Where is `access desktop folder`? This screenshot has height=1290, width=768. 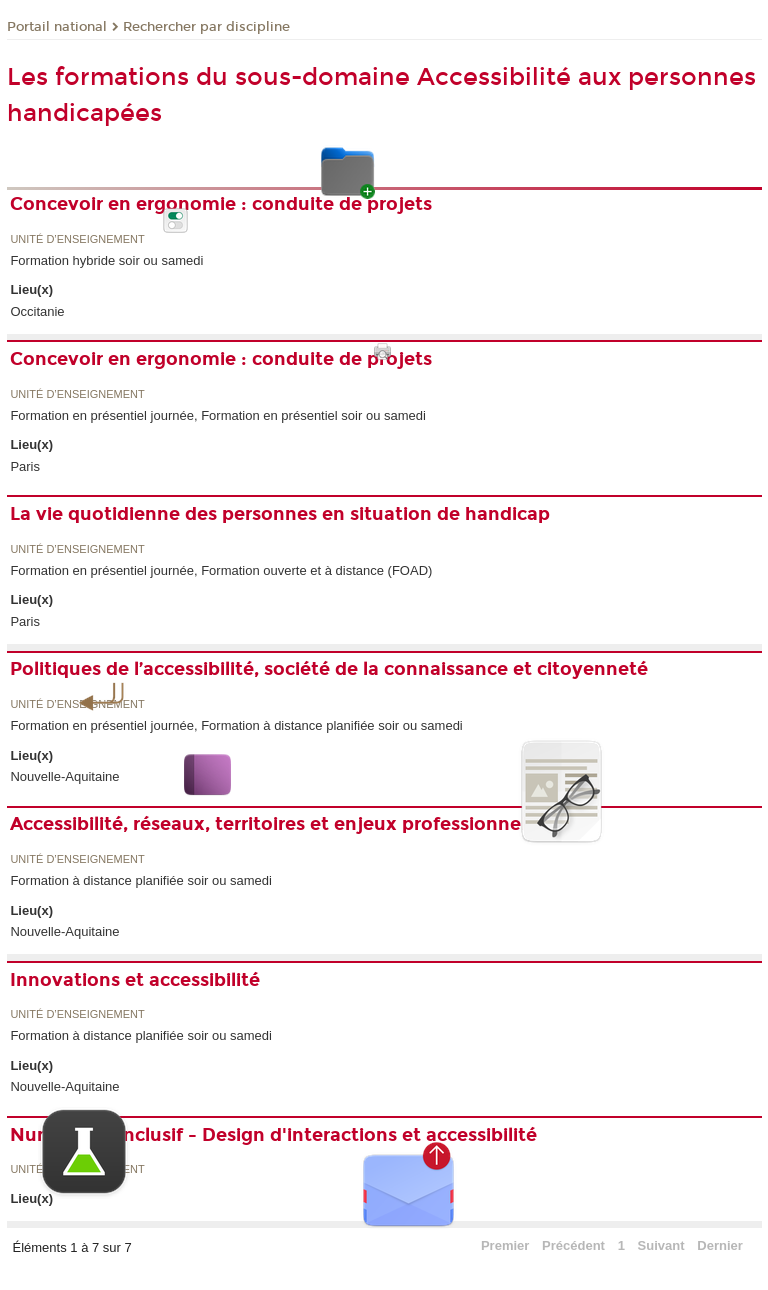
access desktop folder is located at coordinates (207, 773).